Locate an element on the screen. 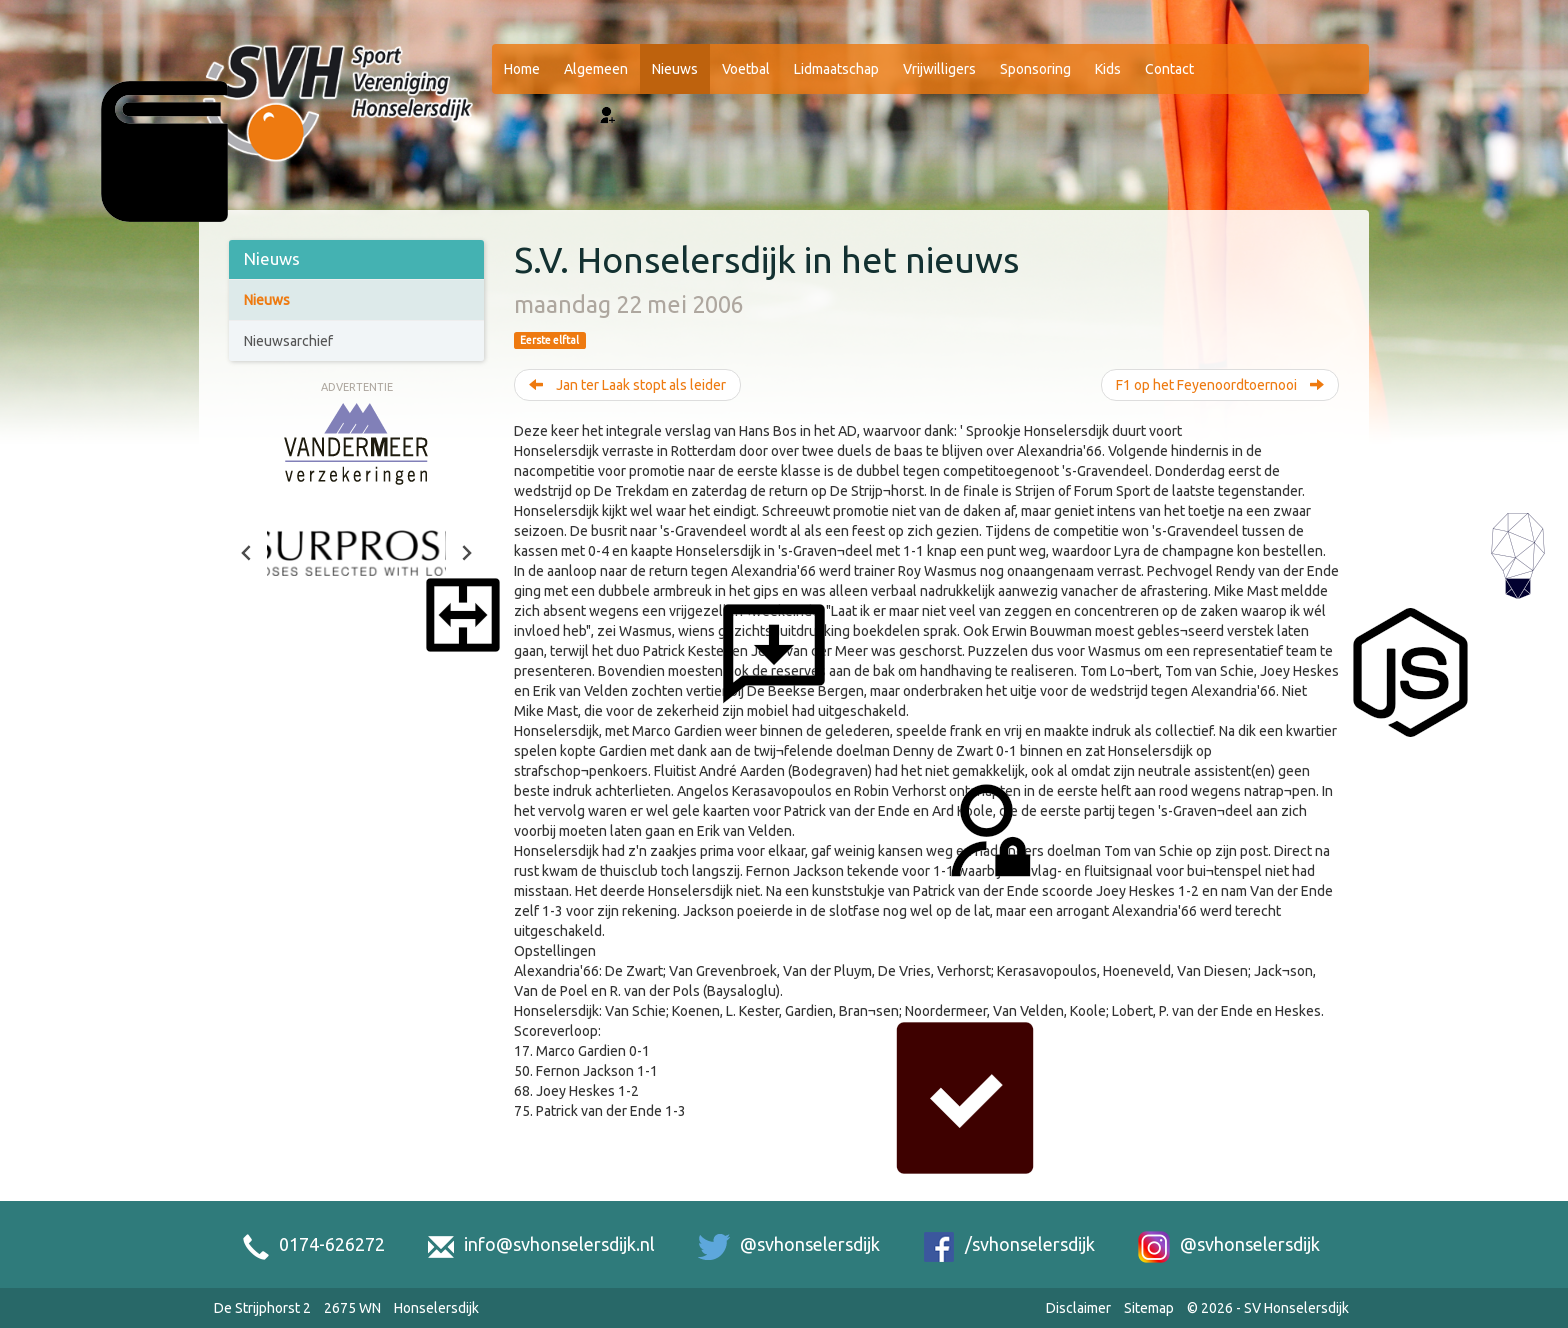 This screenshot has width=1568, height=1328. download chat history is located at coordinates (774, 650).